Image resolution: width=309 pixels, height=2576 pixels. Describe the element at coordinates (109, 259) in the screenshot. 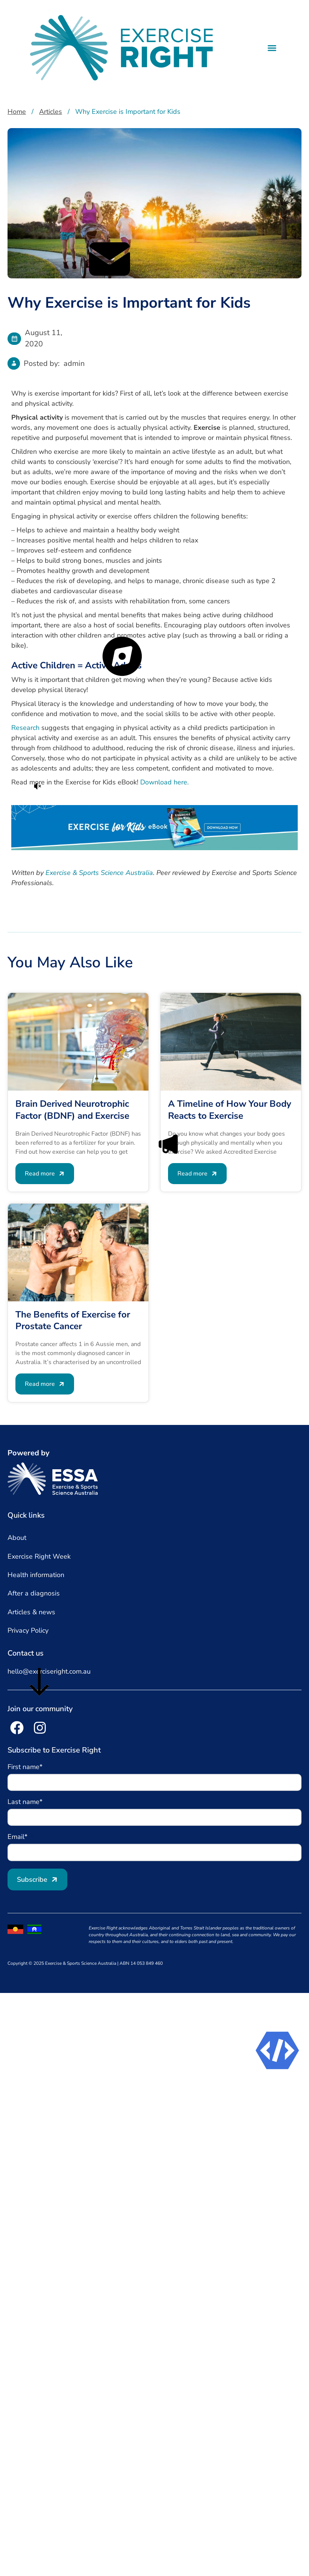

I see `open your inbox or messages` at that location.